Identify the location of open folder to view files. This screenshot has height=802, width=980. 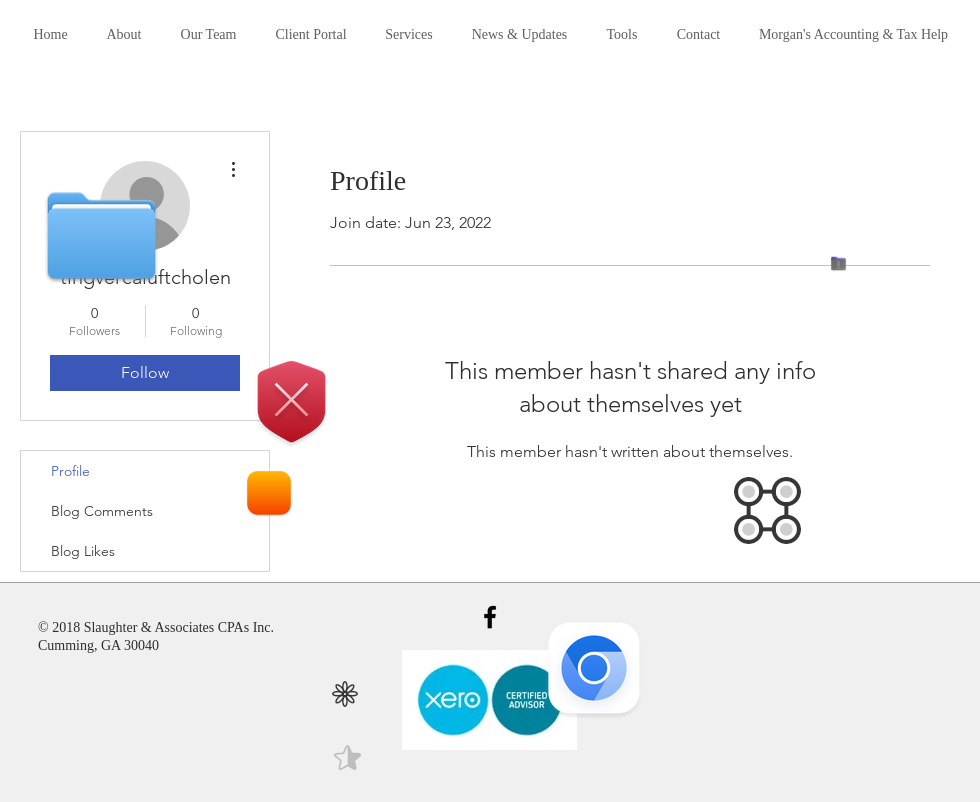
(101, 235).